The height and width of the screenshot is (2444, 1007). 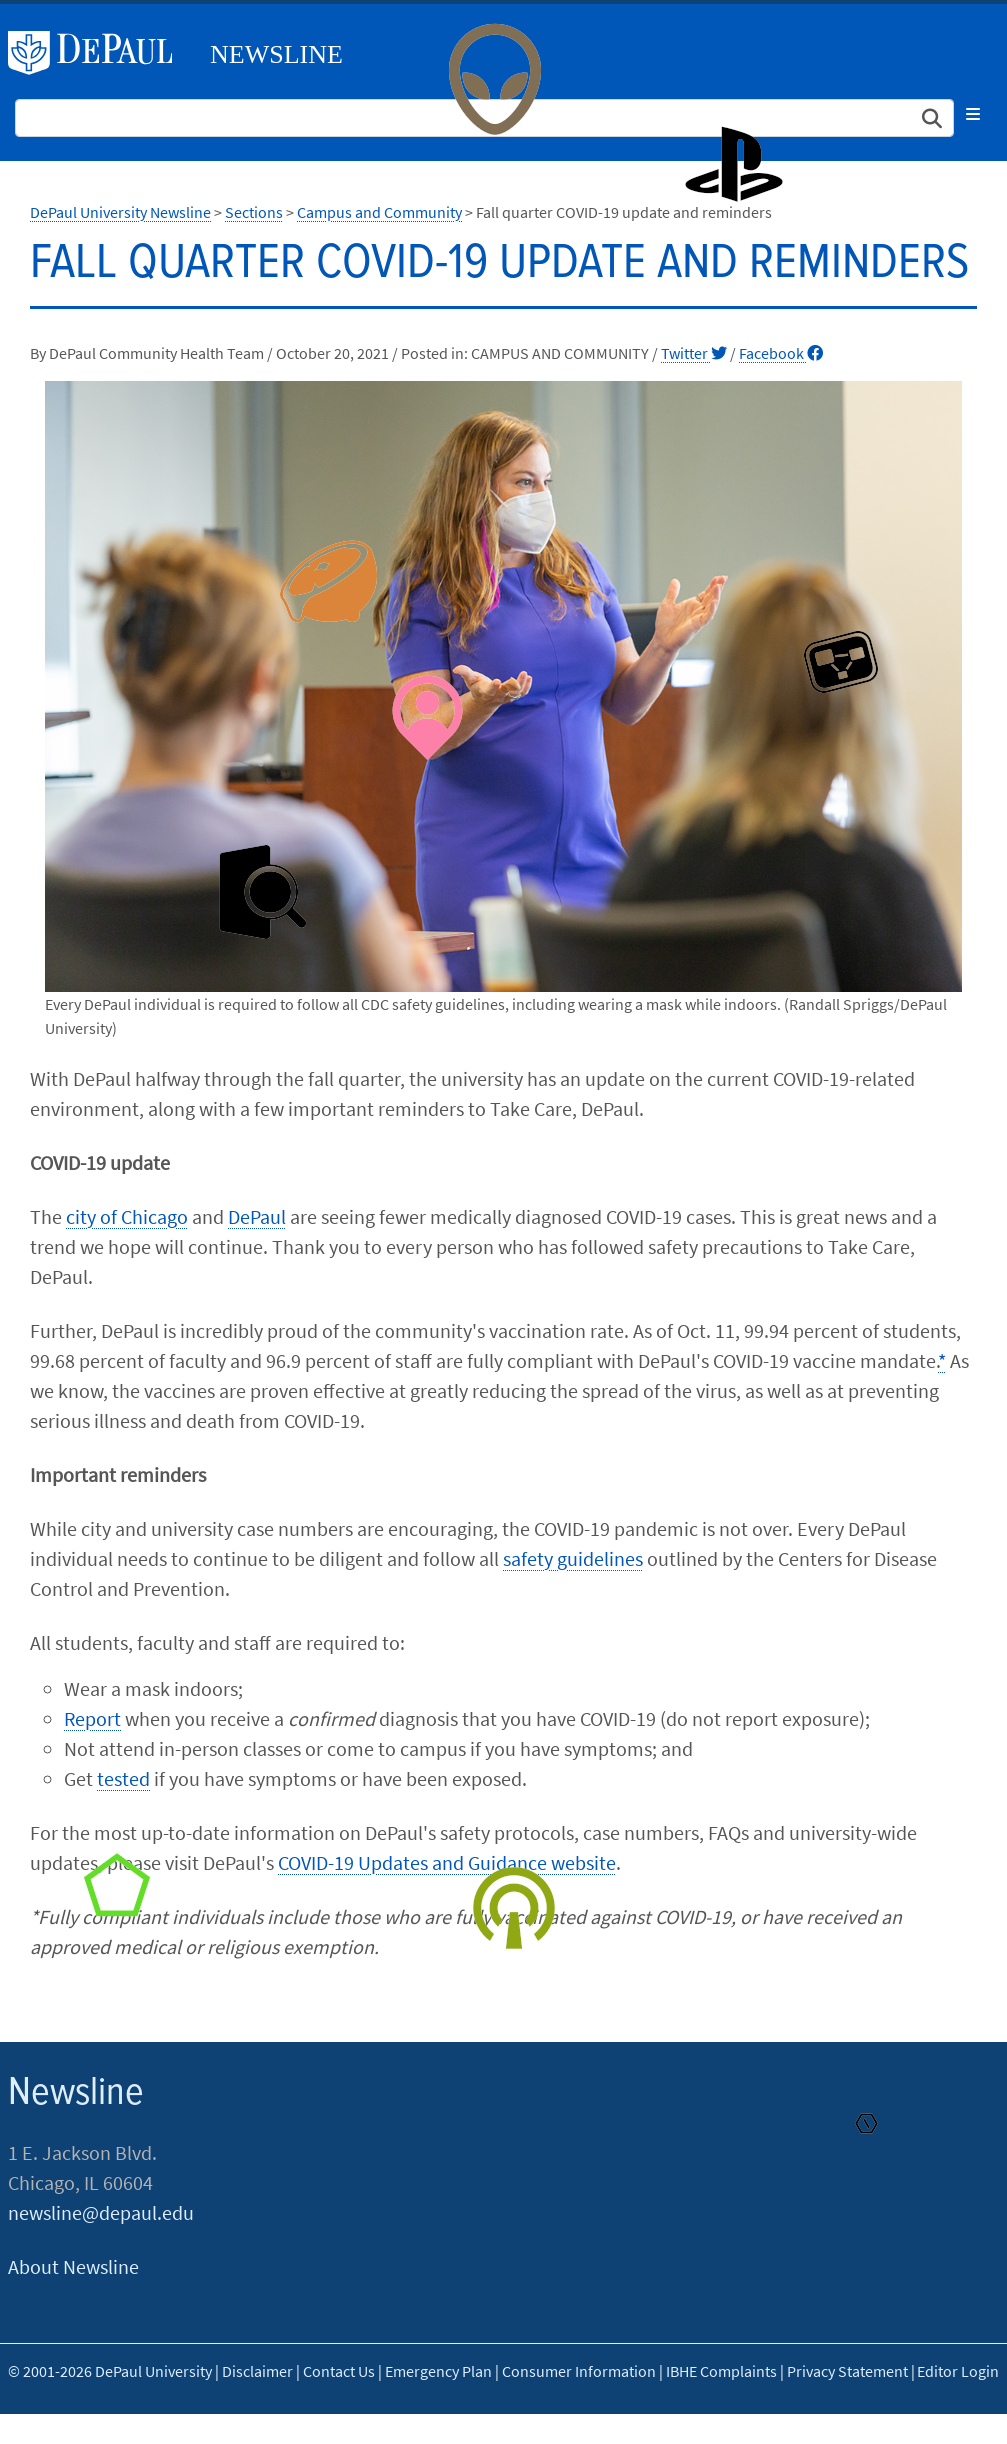 I want to click on indicates network or signal strength, so click(x=514, y=1908).